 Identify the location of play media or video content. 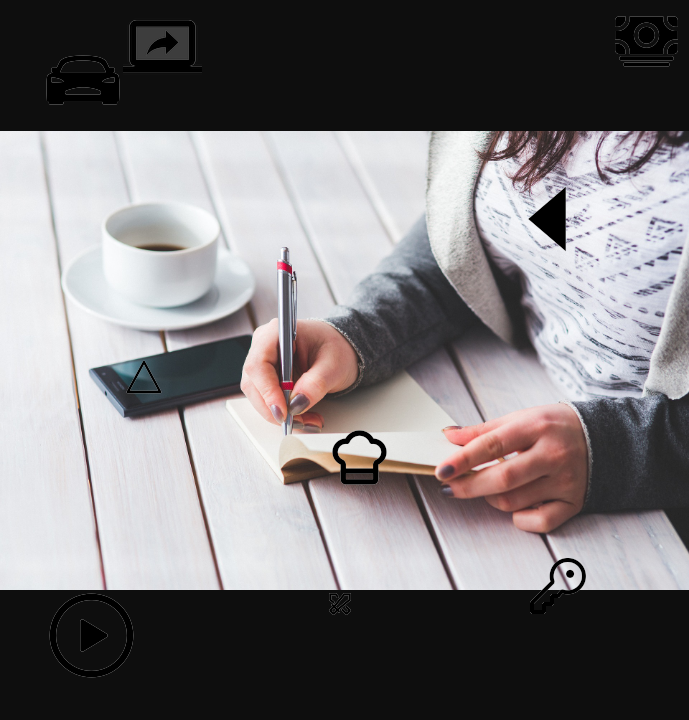
(91, 635).